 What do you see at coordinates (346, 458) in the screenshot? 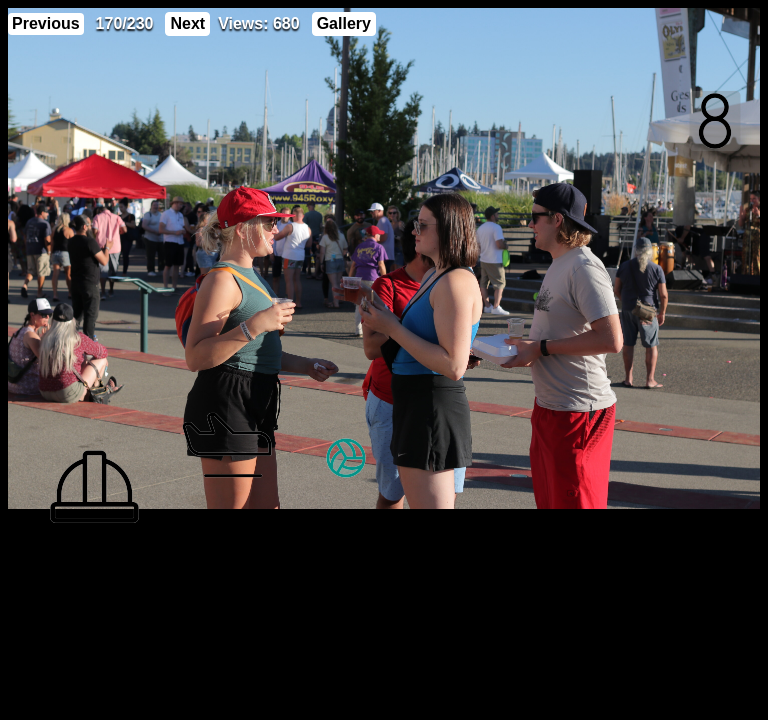
I see `access volleyball or beach sports content` at bounding box center [346, 458].